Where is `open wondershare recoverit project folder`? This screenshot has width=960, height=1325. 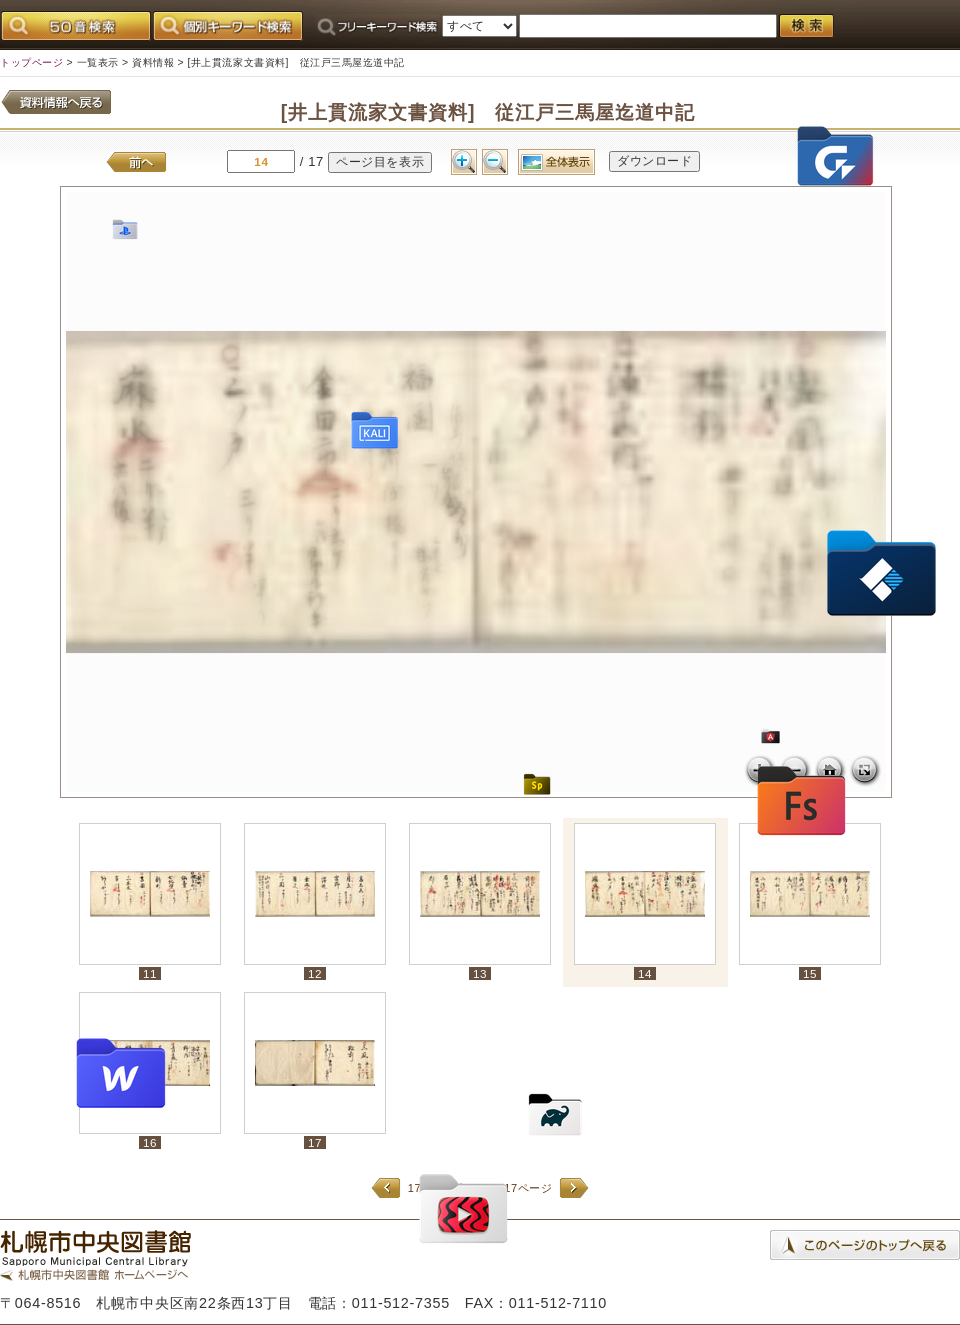 open wondershare recoverit project folder is located at coordinates (881, 576).